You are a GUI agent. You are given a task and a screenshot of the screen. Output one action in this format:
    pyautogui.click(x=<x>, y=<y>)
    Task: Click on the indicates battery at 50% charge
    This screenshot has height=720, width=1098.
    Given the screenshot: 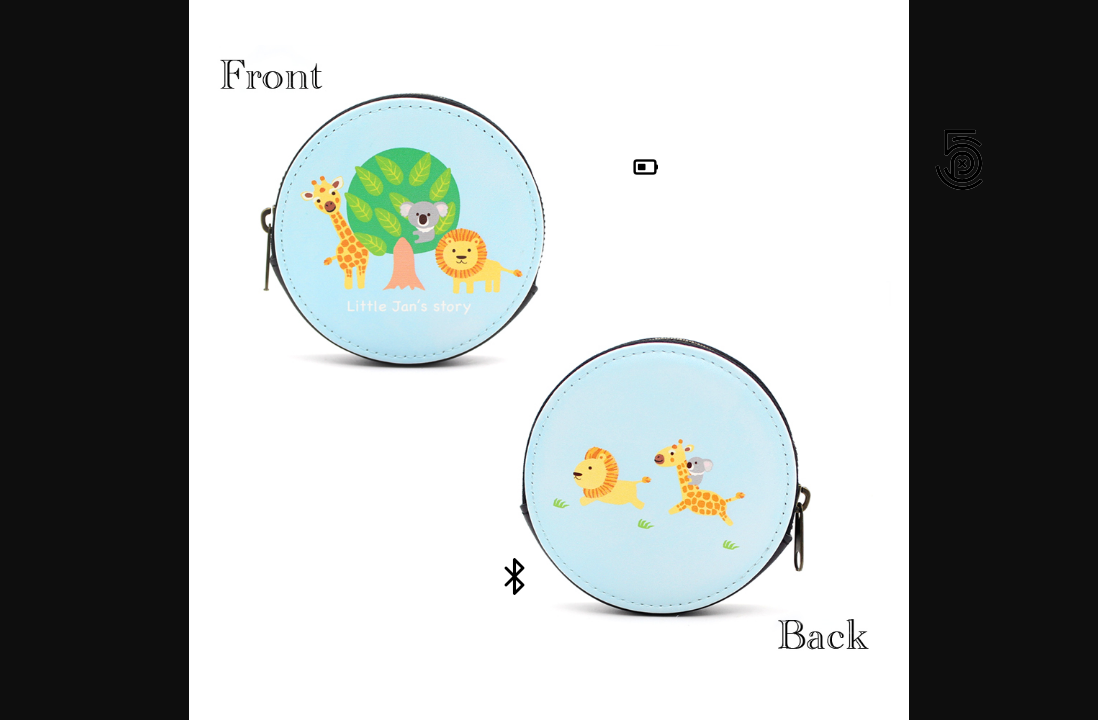 What is the action you would take?
    pyautogui.click(x=645, y=167)
    